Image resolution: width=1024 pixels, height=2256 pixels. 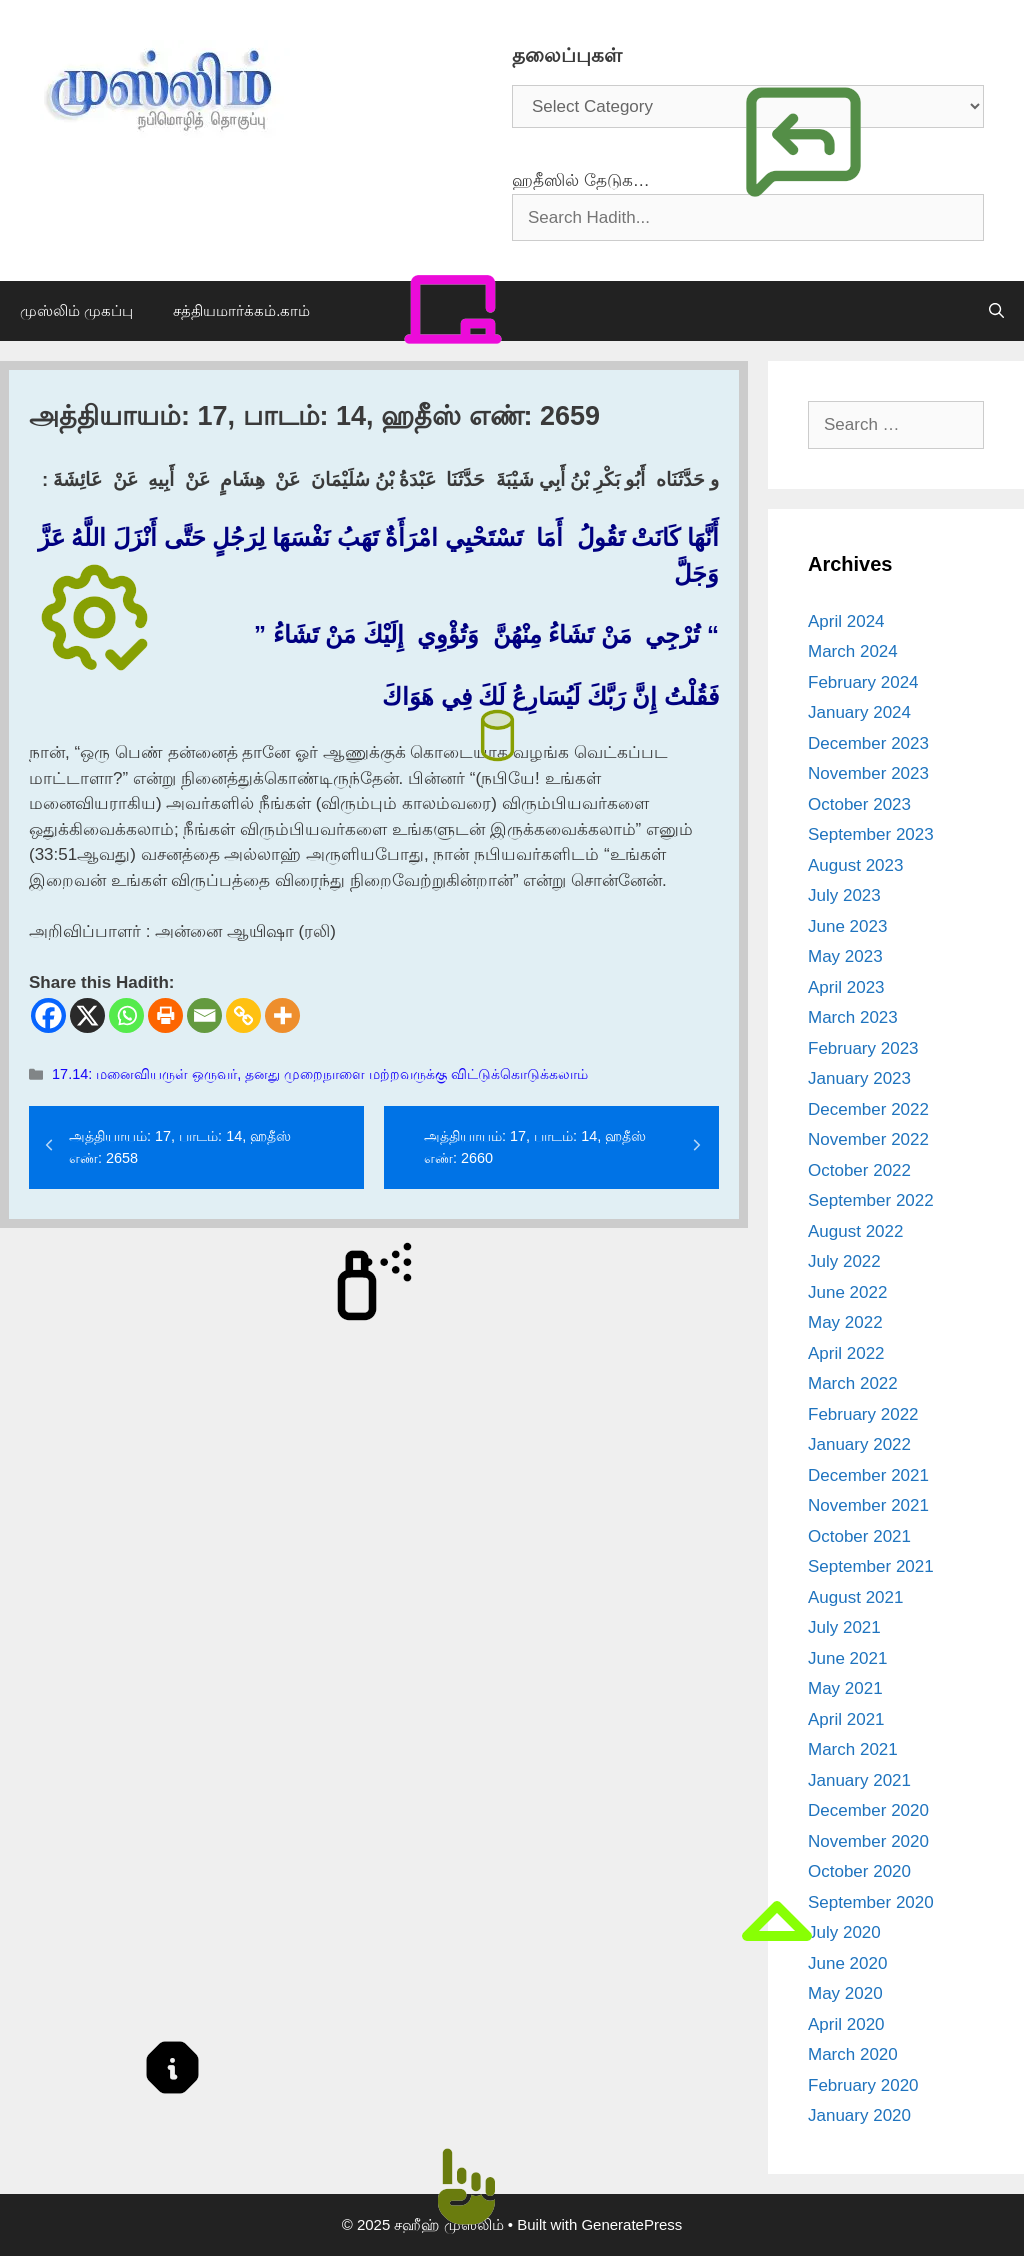 I want to click on apply spray or mist effect, so click(x=372, y=1281).